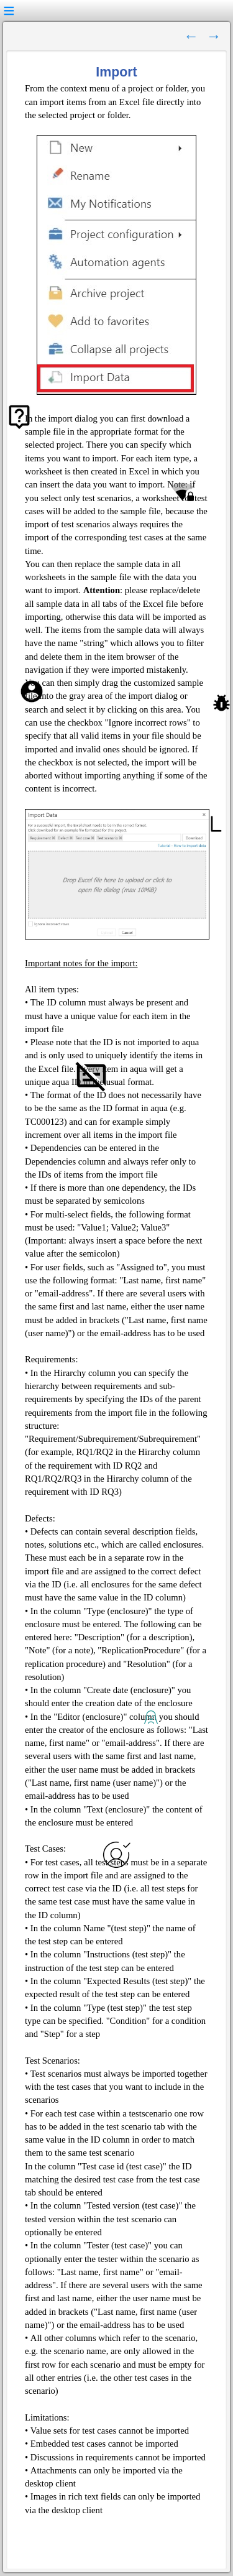  I want to click on access your profile or account settings, so click(32, 691).